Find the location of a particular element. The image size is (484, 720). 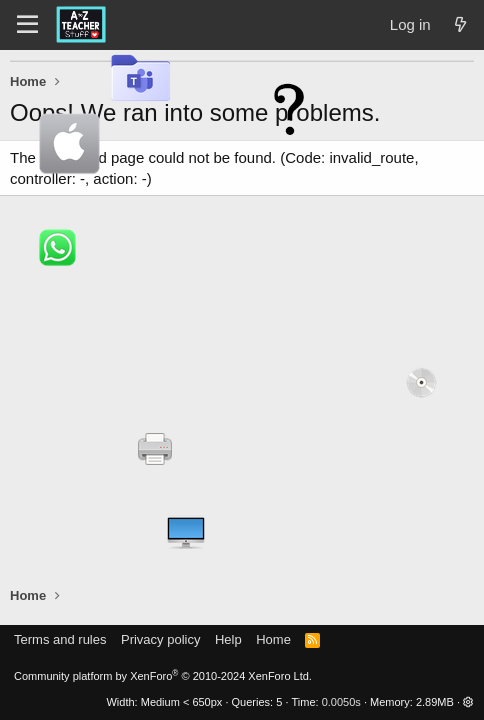

print the current file or document is located at coordinates (155, 449).